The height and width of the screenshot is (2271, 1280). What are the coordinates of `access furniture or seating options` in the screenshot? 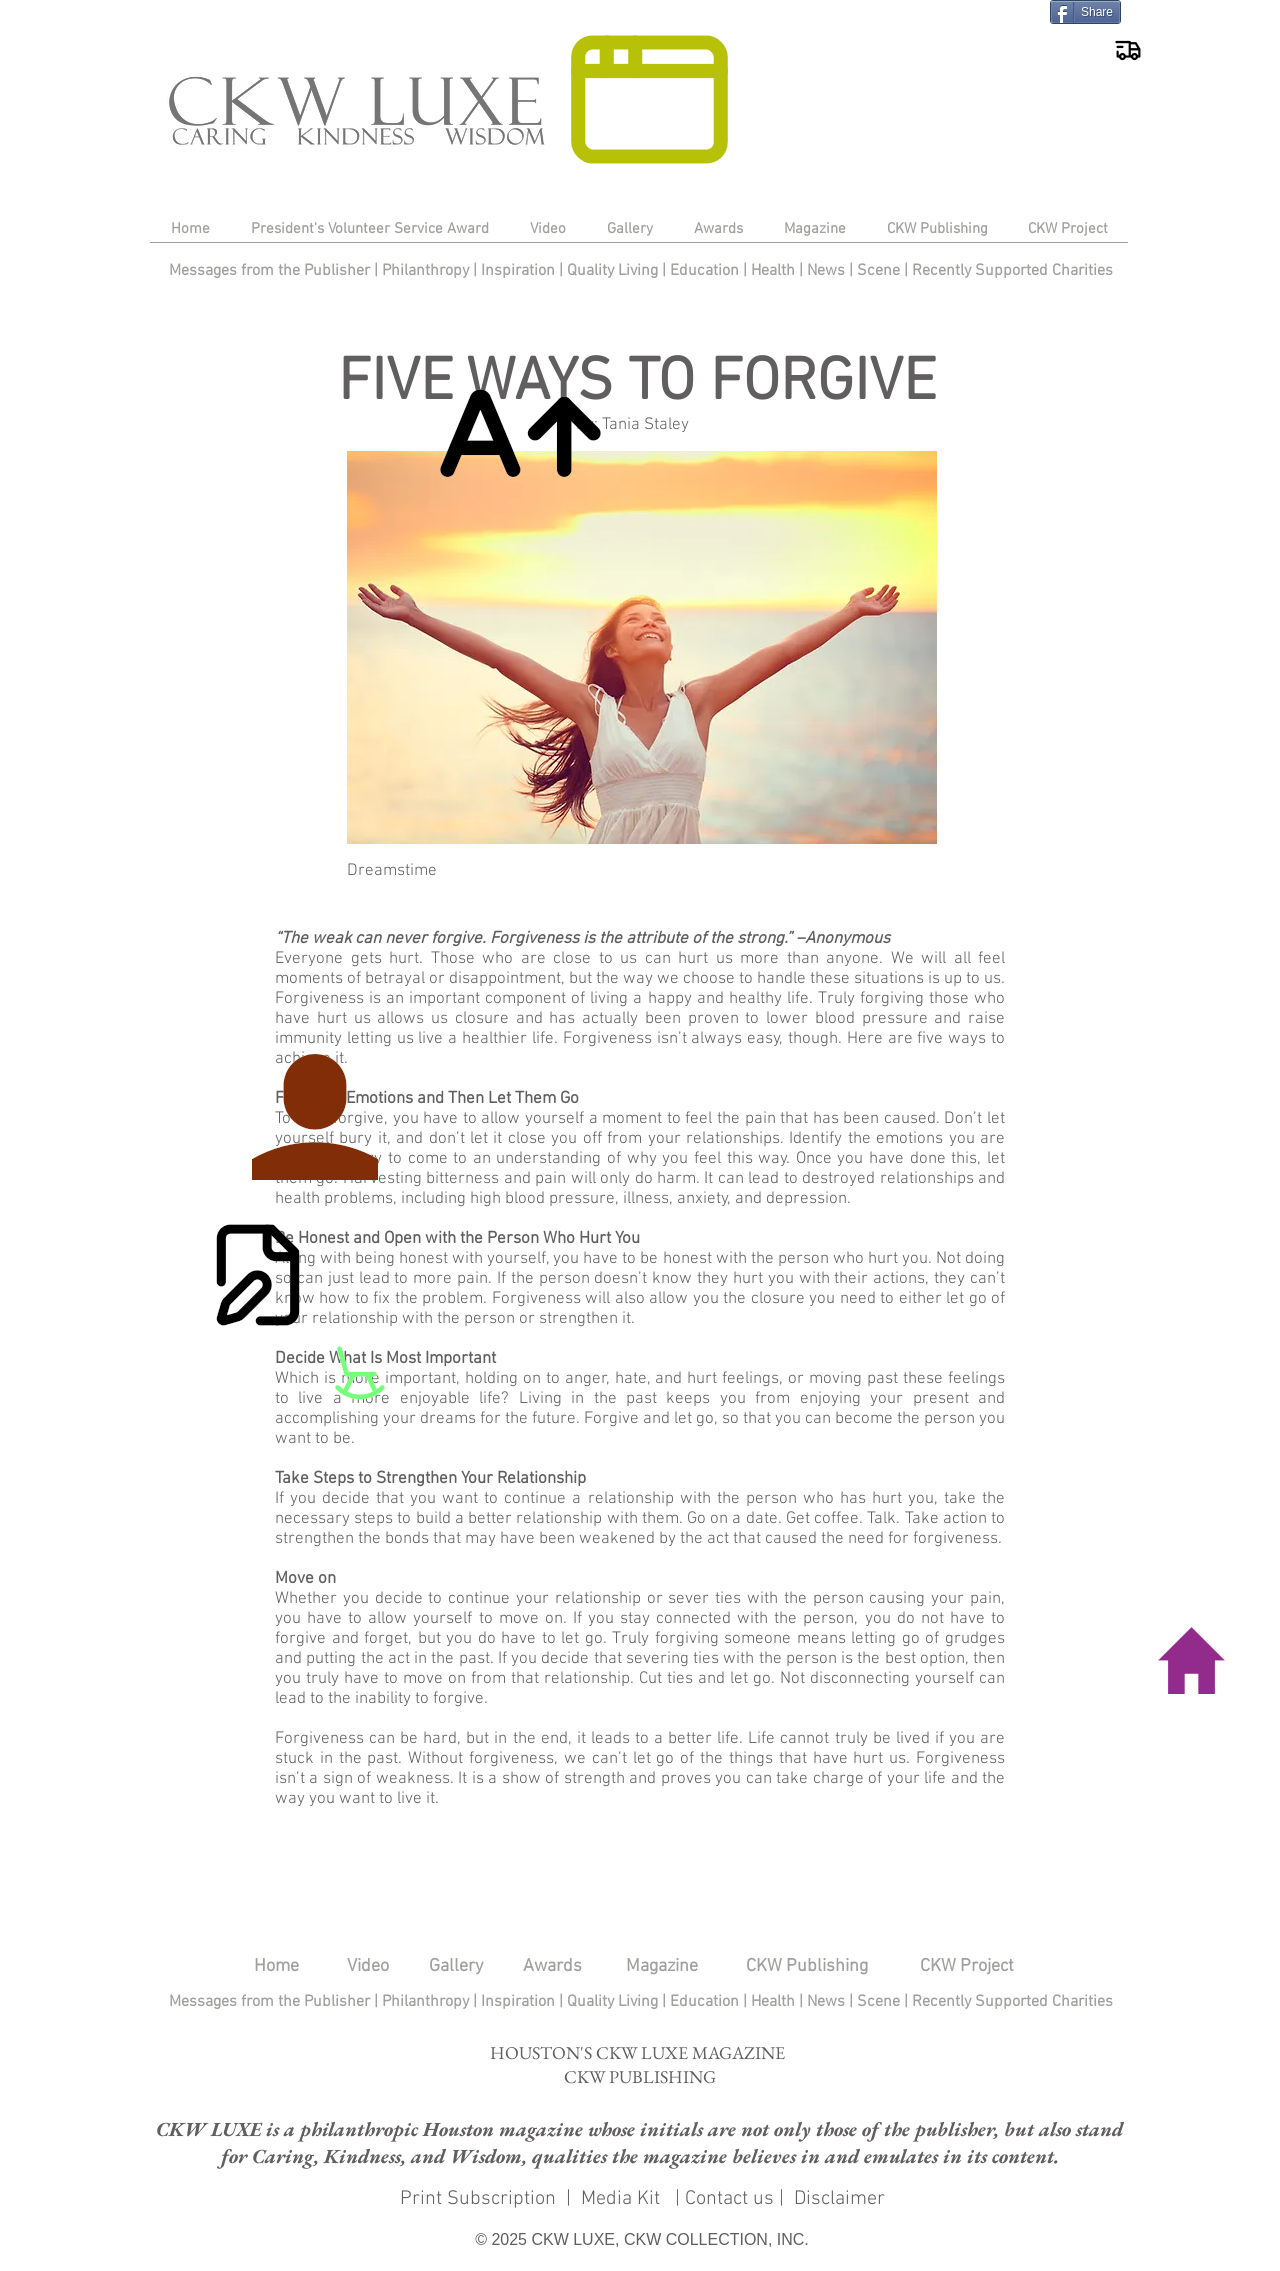 It's located at (360, 1373).